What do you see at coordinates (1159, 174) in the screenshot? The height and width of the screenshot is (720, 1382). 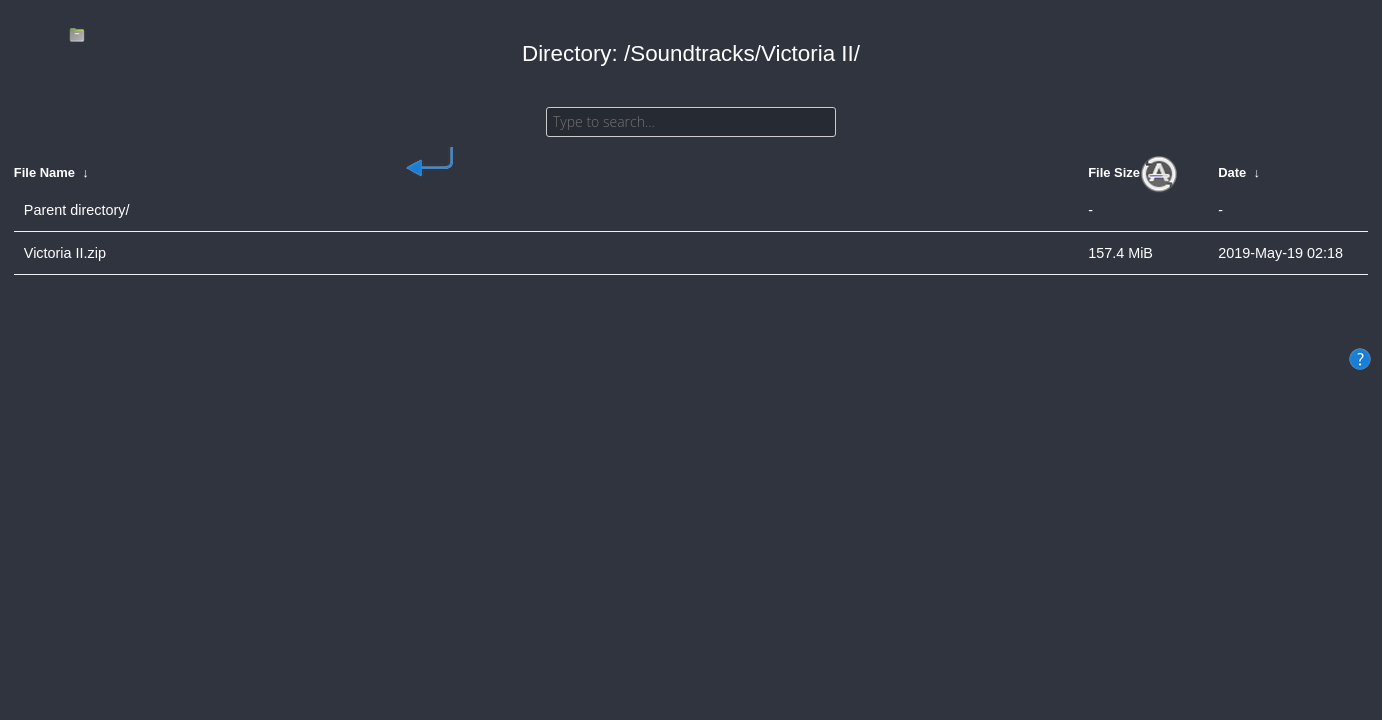 I see `check for available software updates` at bounding box center [1159, 174].